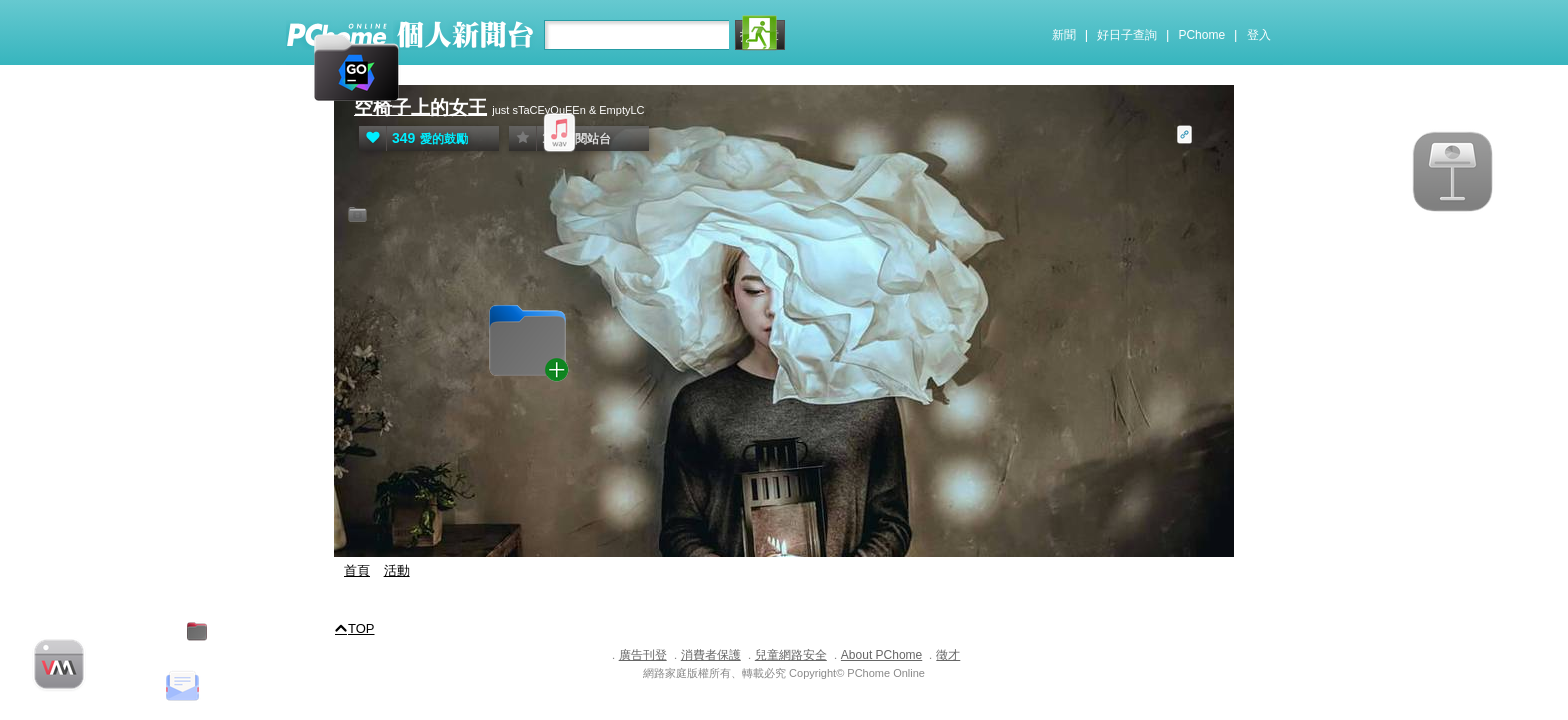  I want to click on log out of your account, so click(759, 33).